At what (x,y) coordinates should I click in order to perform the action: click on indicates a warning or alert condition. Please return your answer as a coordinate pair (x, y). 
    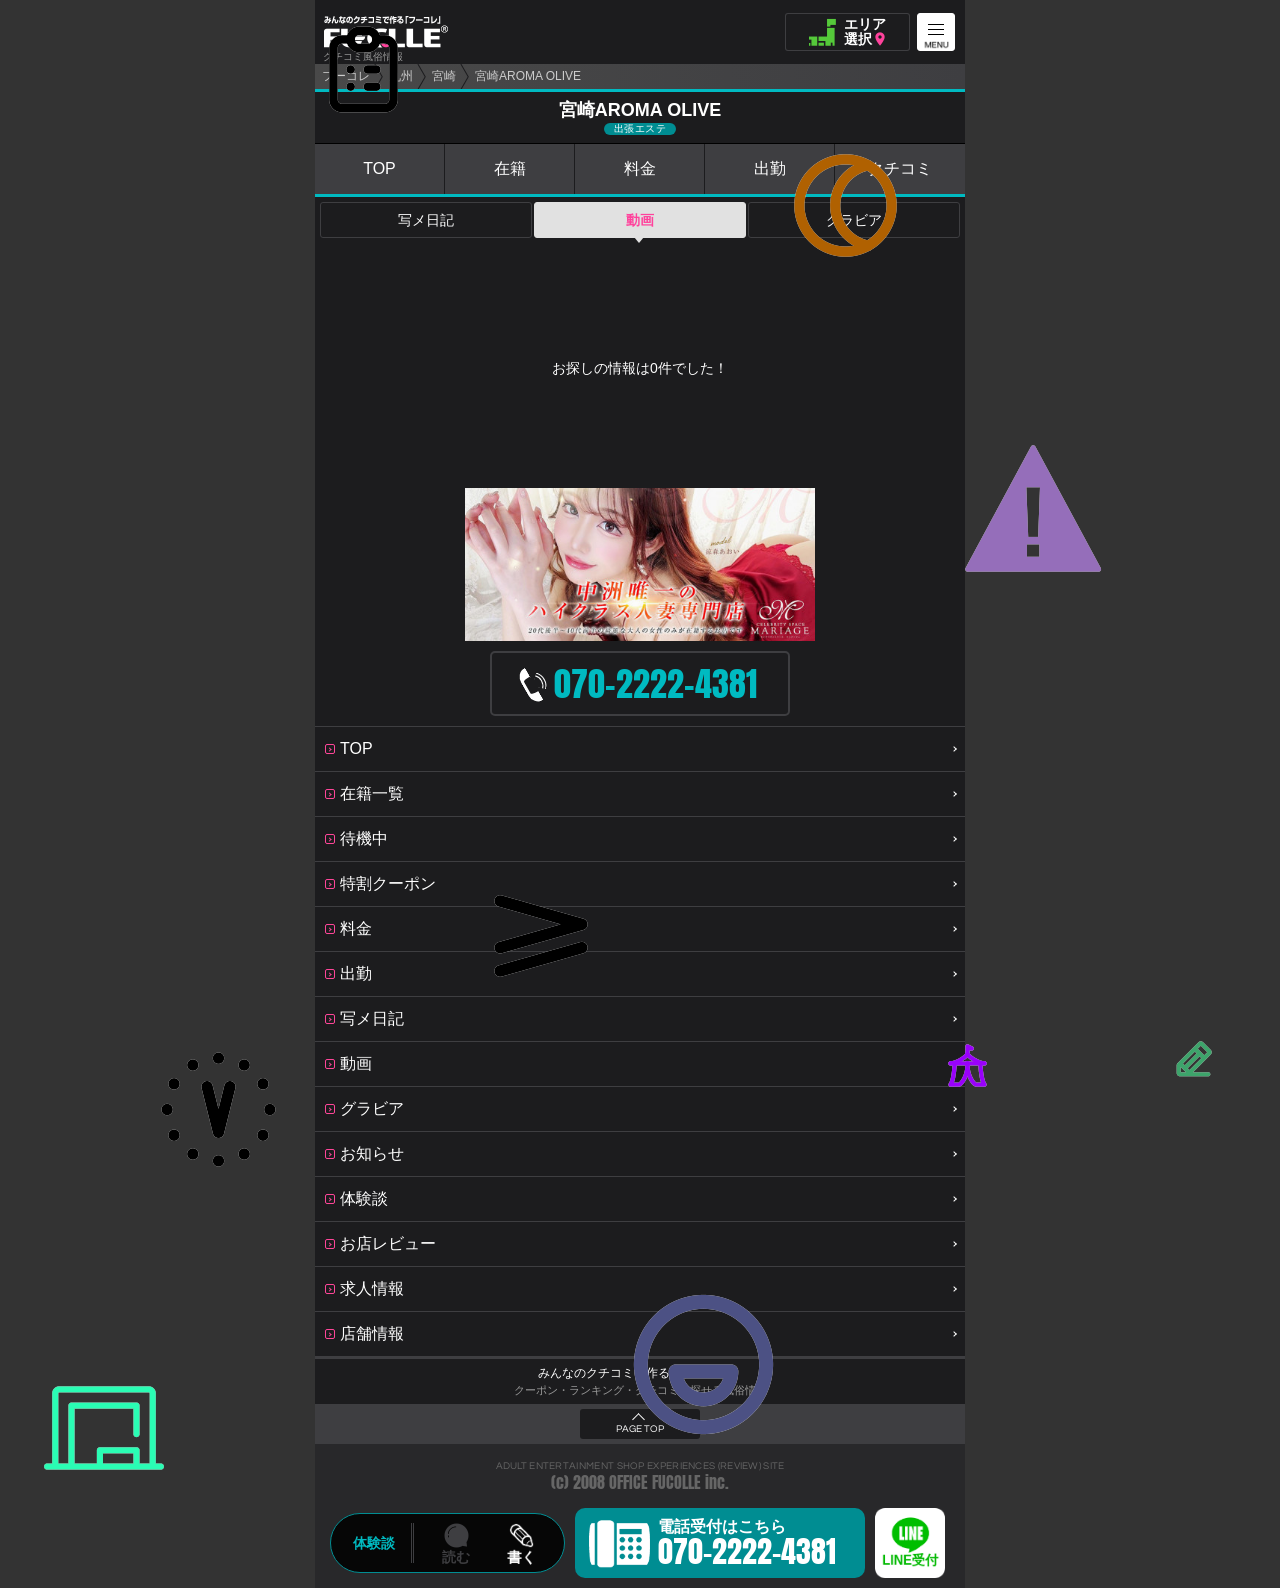
    Looking at the image, I should click on (1031, 508).